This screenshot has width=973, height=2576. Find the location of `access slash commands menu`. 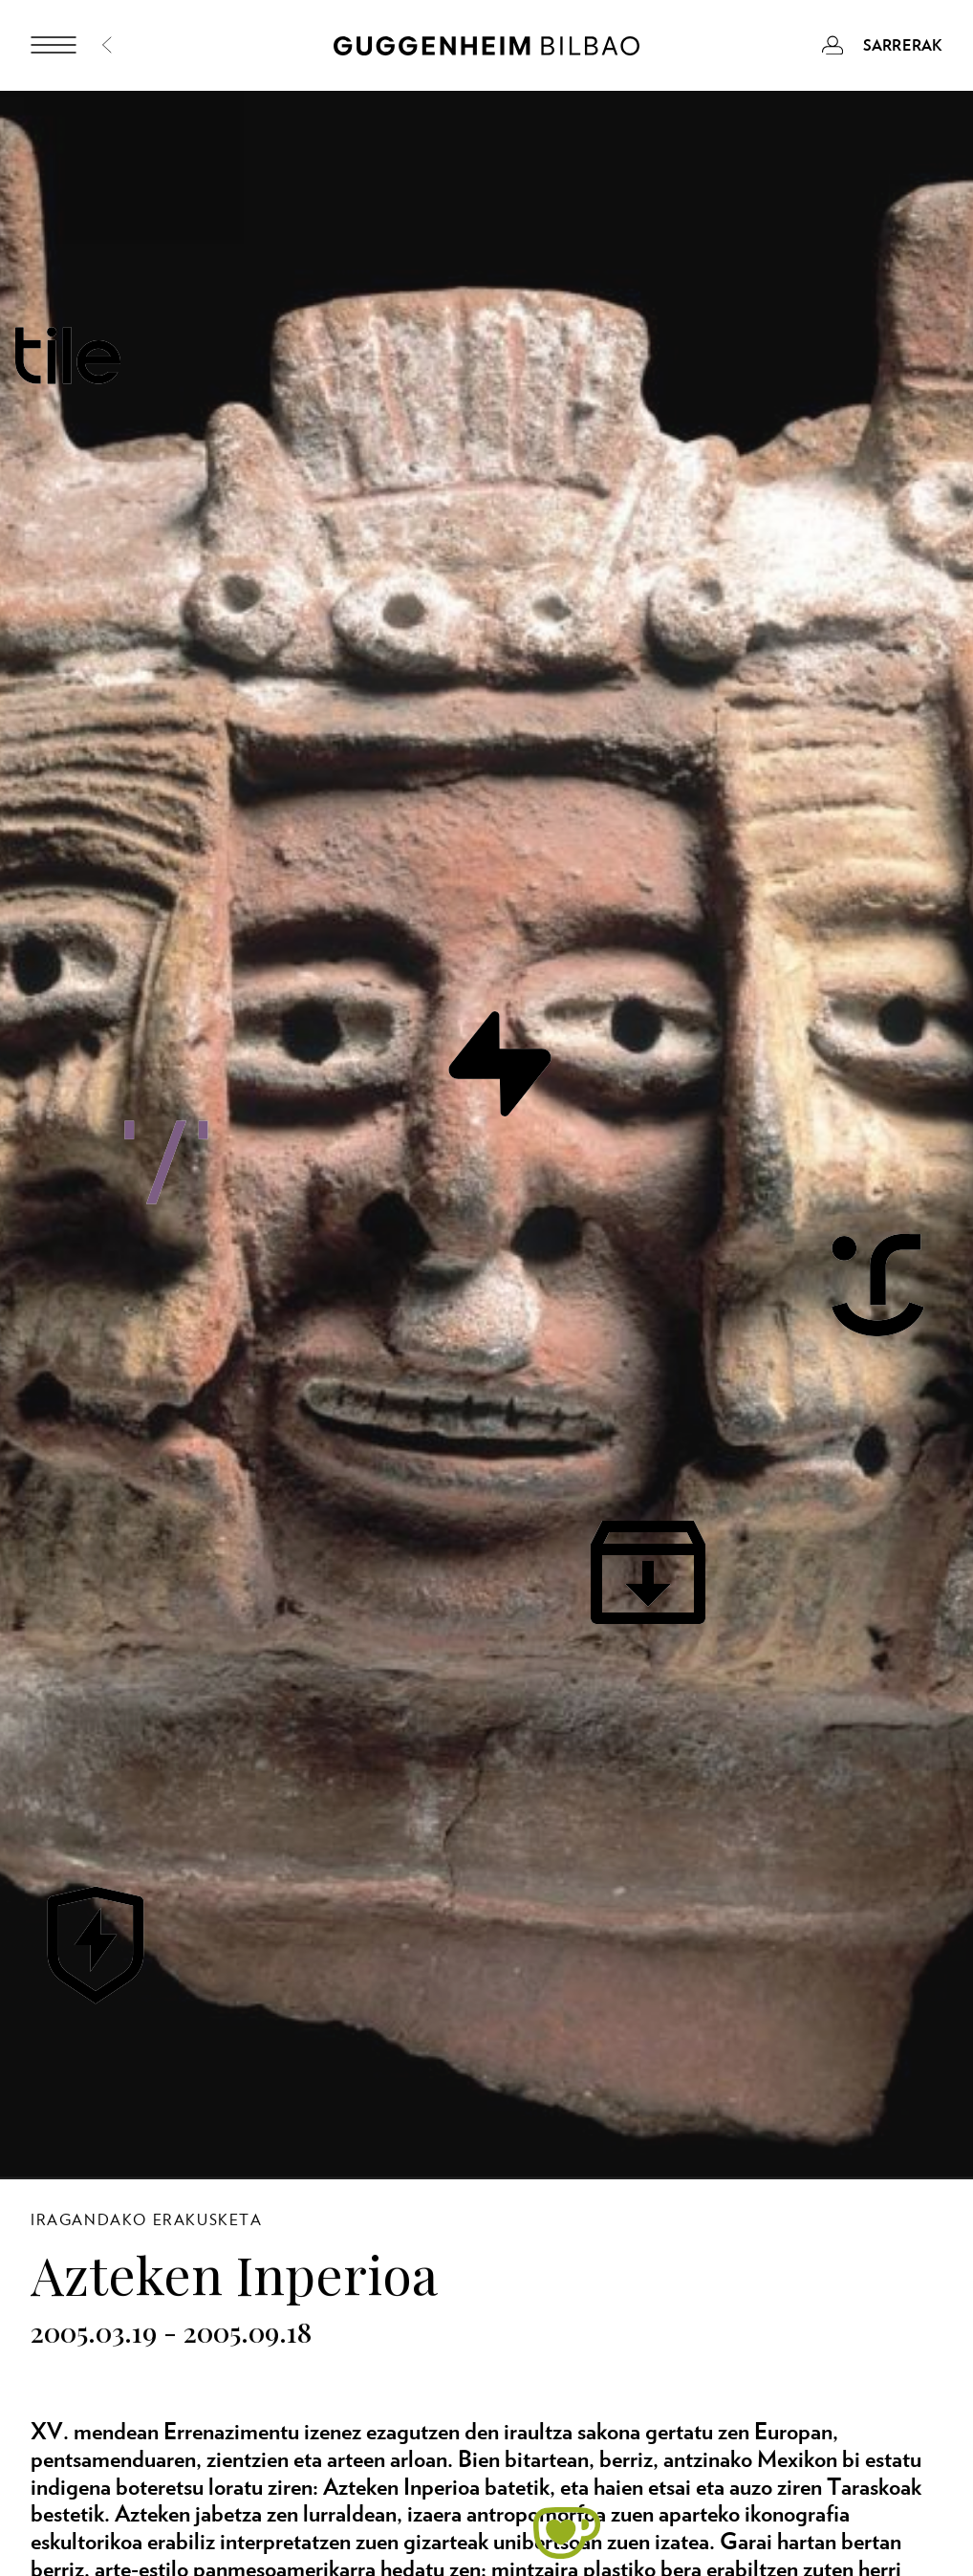

access slash commands menu is located at coordinates (166, 1162).